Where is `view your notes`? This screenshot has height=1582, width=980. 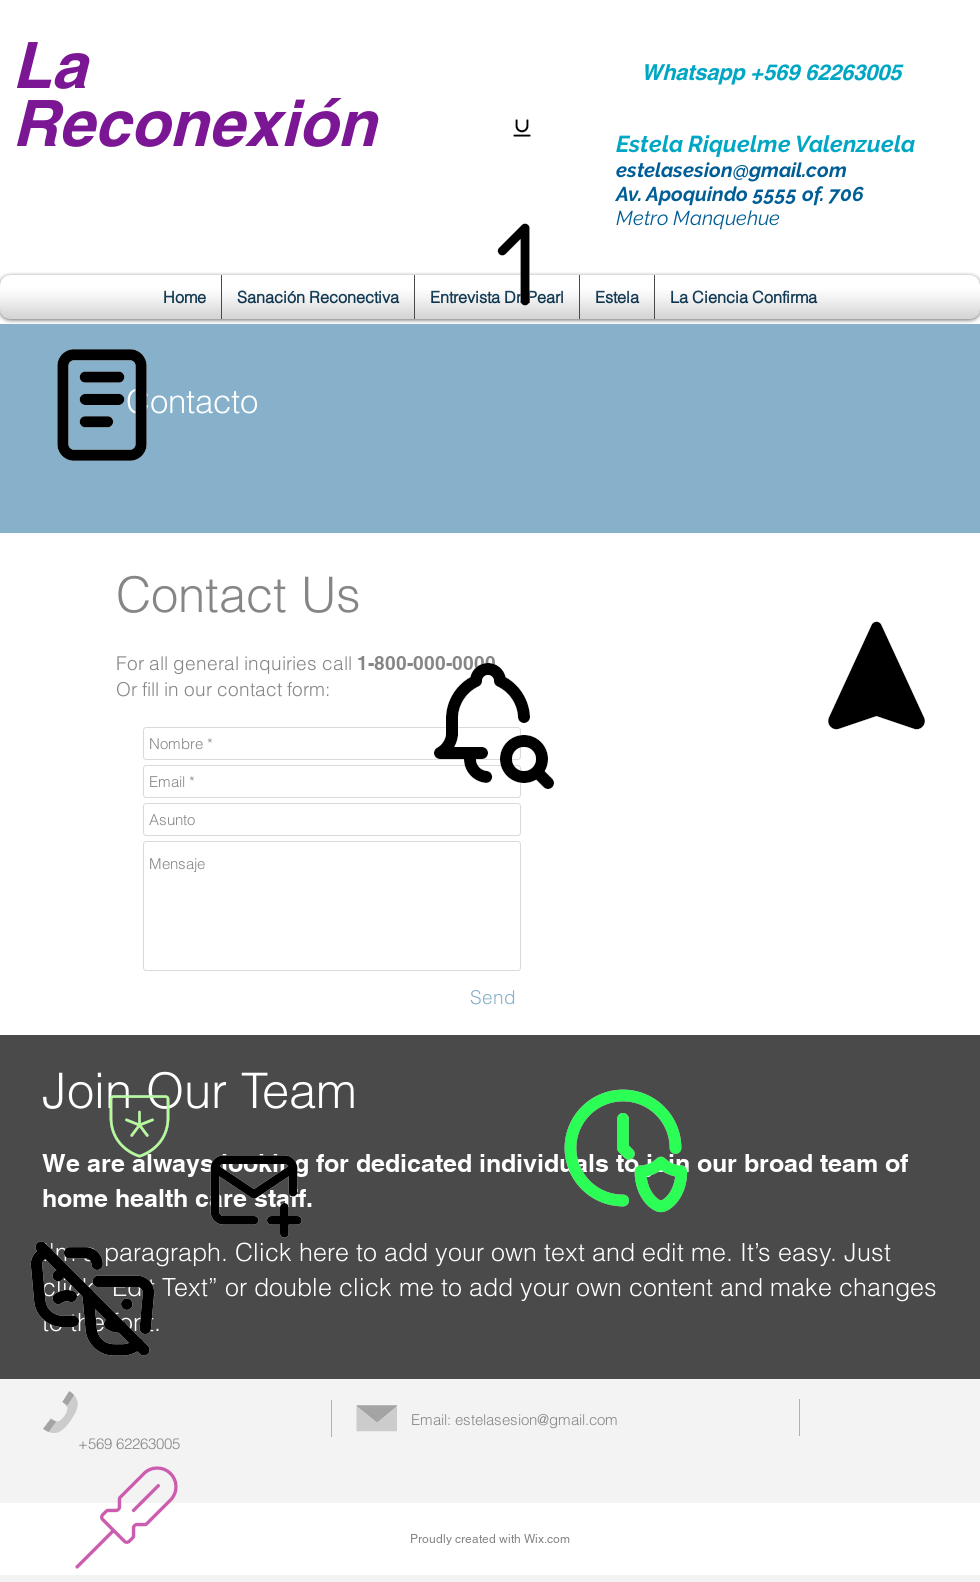 view your notes is located at coordinates (102, 405).